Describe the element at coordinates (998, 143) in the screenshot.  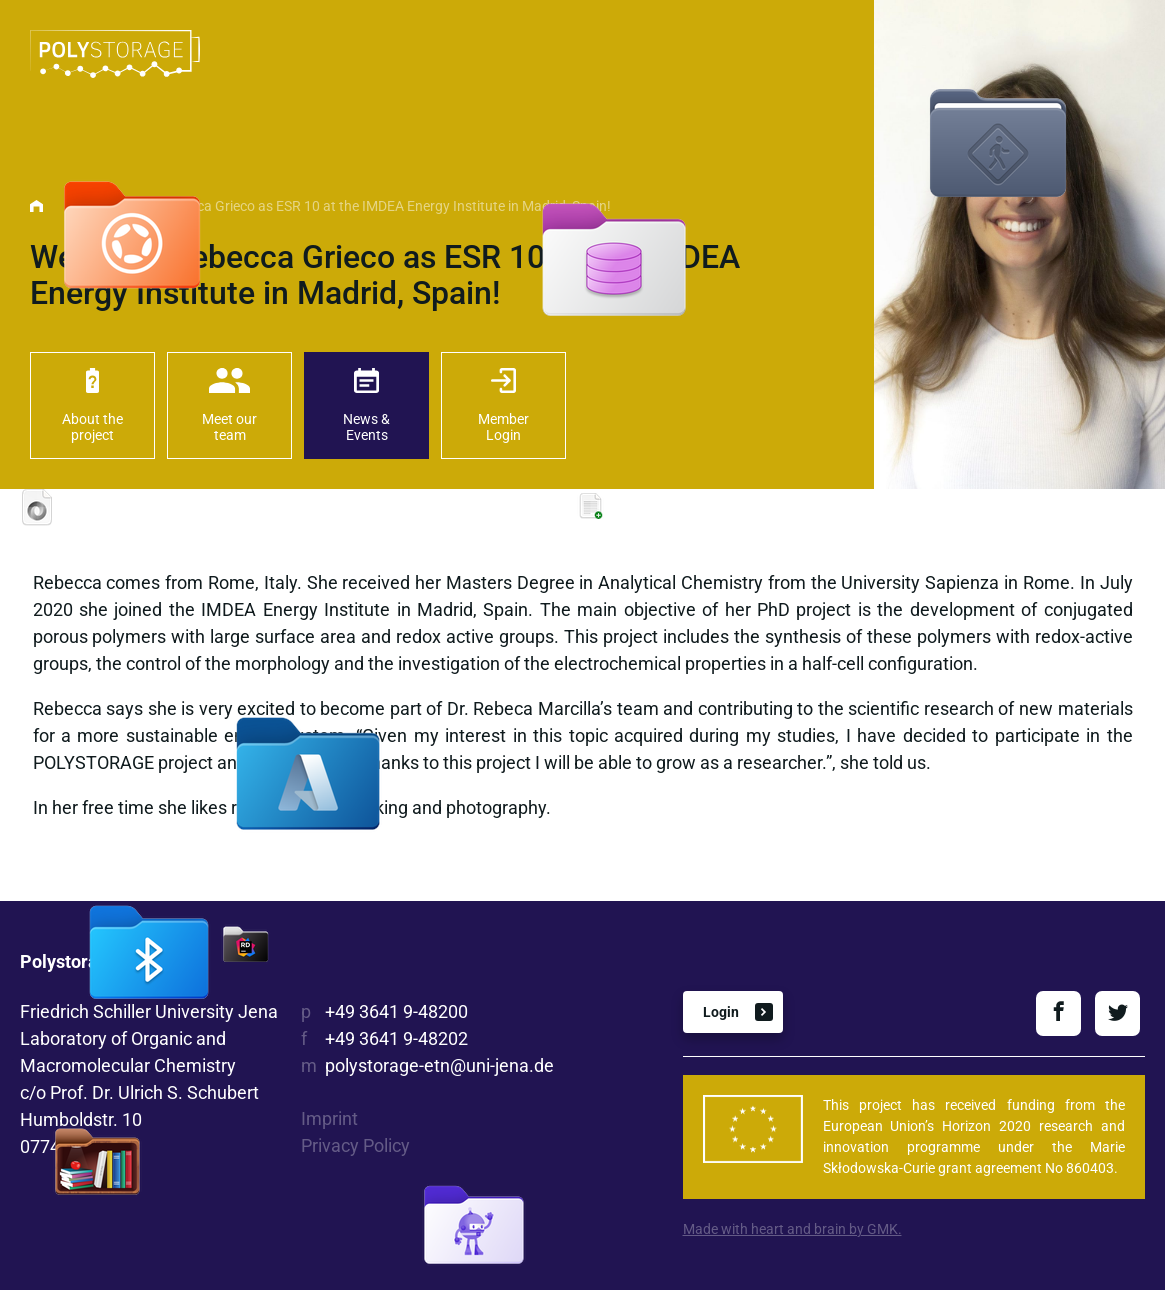
I see `access public or shared files folder` at that location.